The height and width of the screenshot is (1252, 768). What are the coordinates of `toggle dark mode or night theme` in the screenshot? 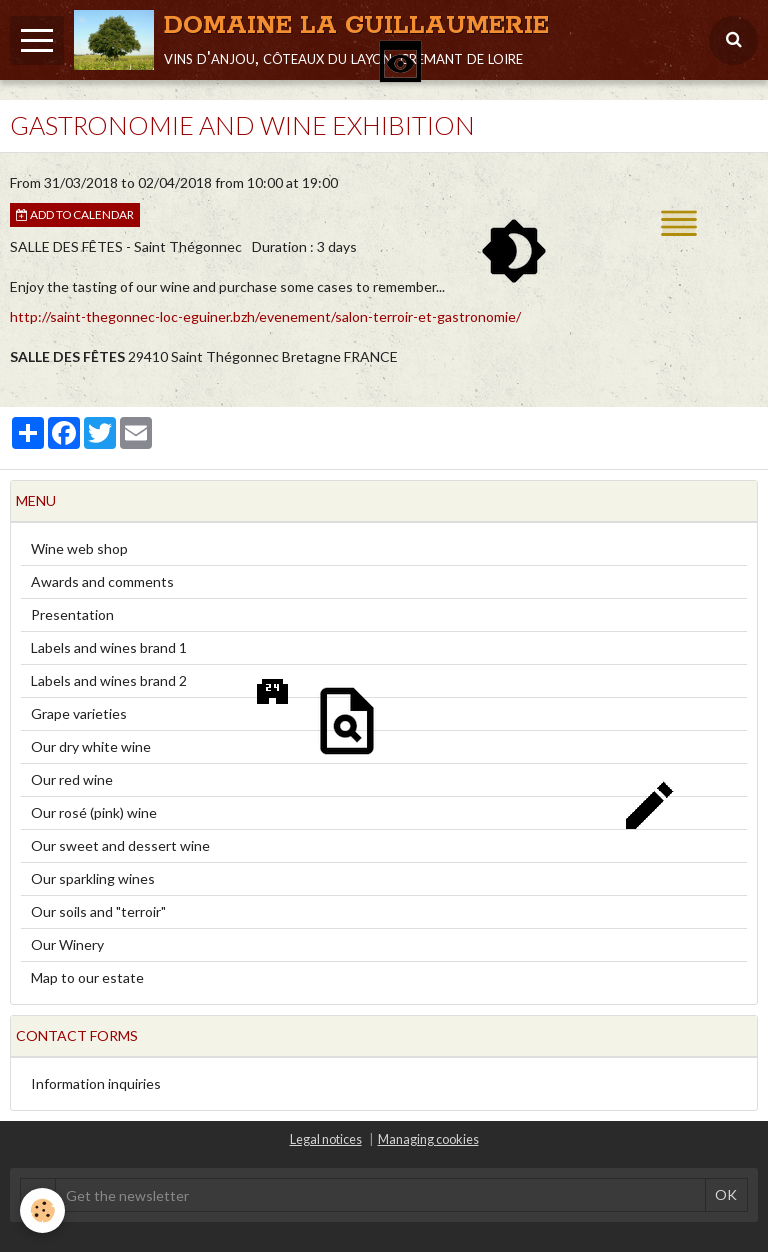 It's located at (514, 251).